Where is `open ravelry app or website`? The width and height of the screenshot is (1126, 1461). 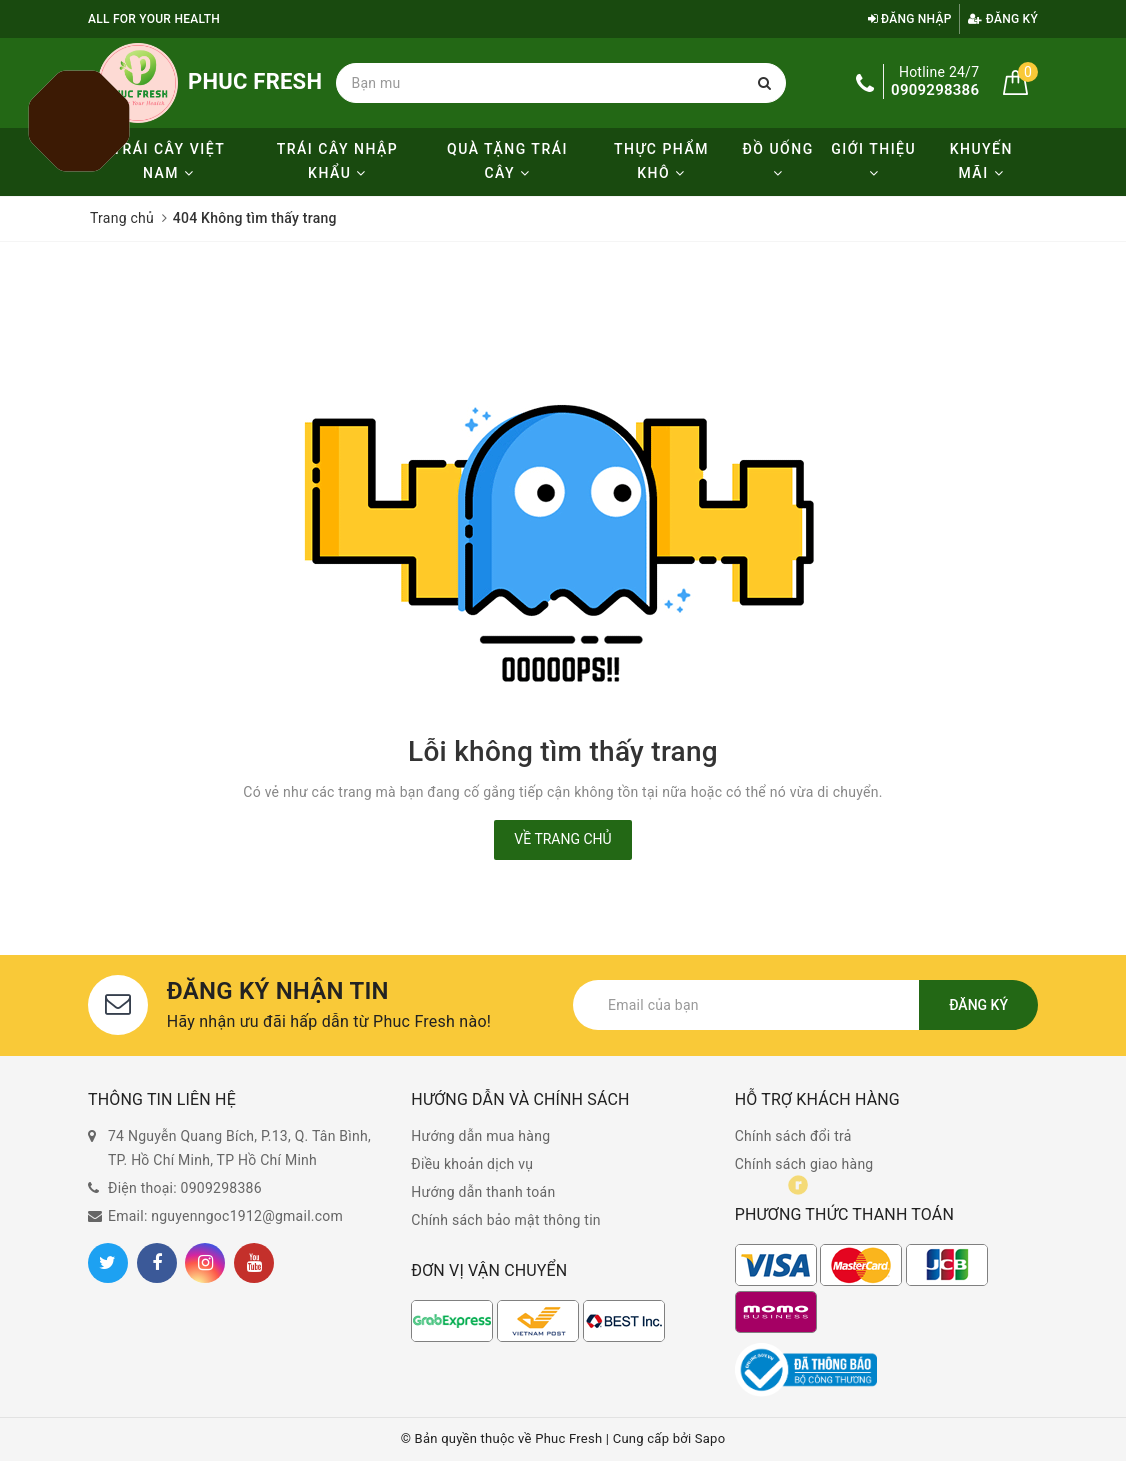 open ravelry app or website is located at coordinates (798, 1185).